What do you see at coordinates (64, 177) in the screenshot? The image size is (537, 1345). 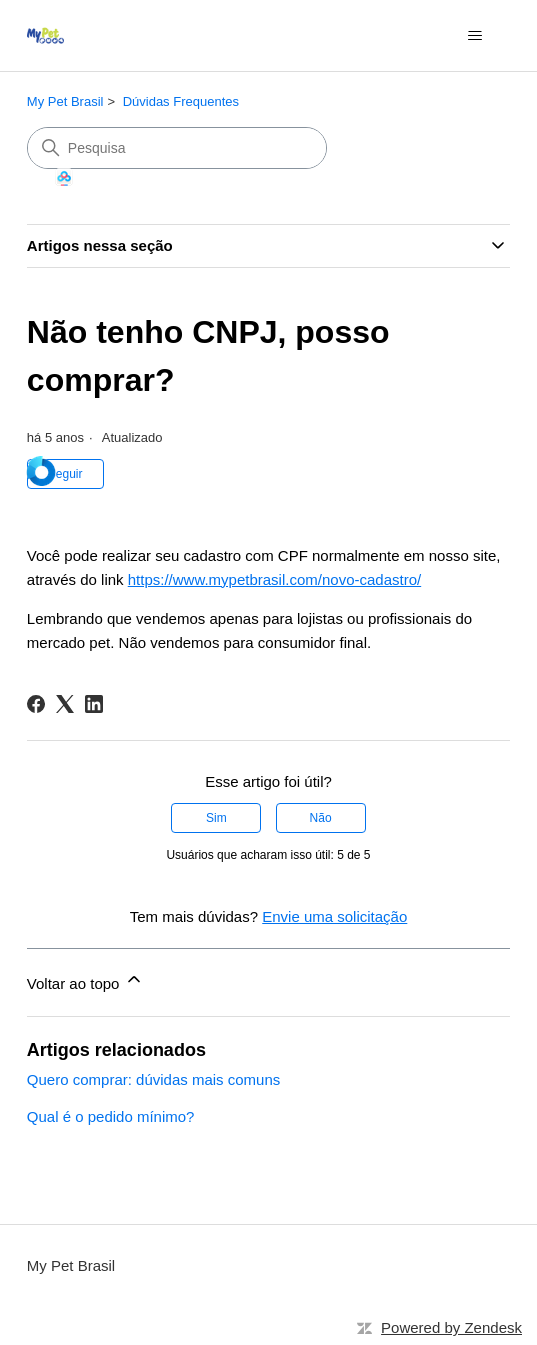 I see `open Baidu Netdisk cloud storage app` at bounding box center [64, 177].